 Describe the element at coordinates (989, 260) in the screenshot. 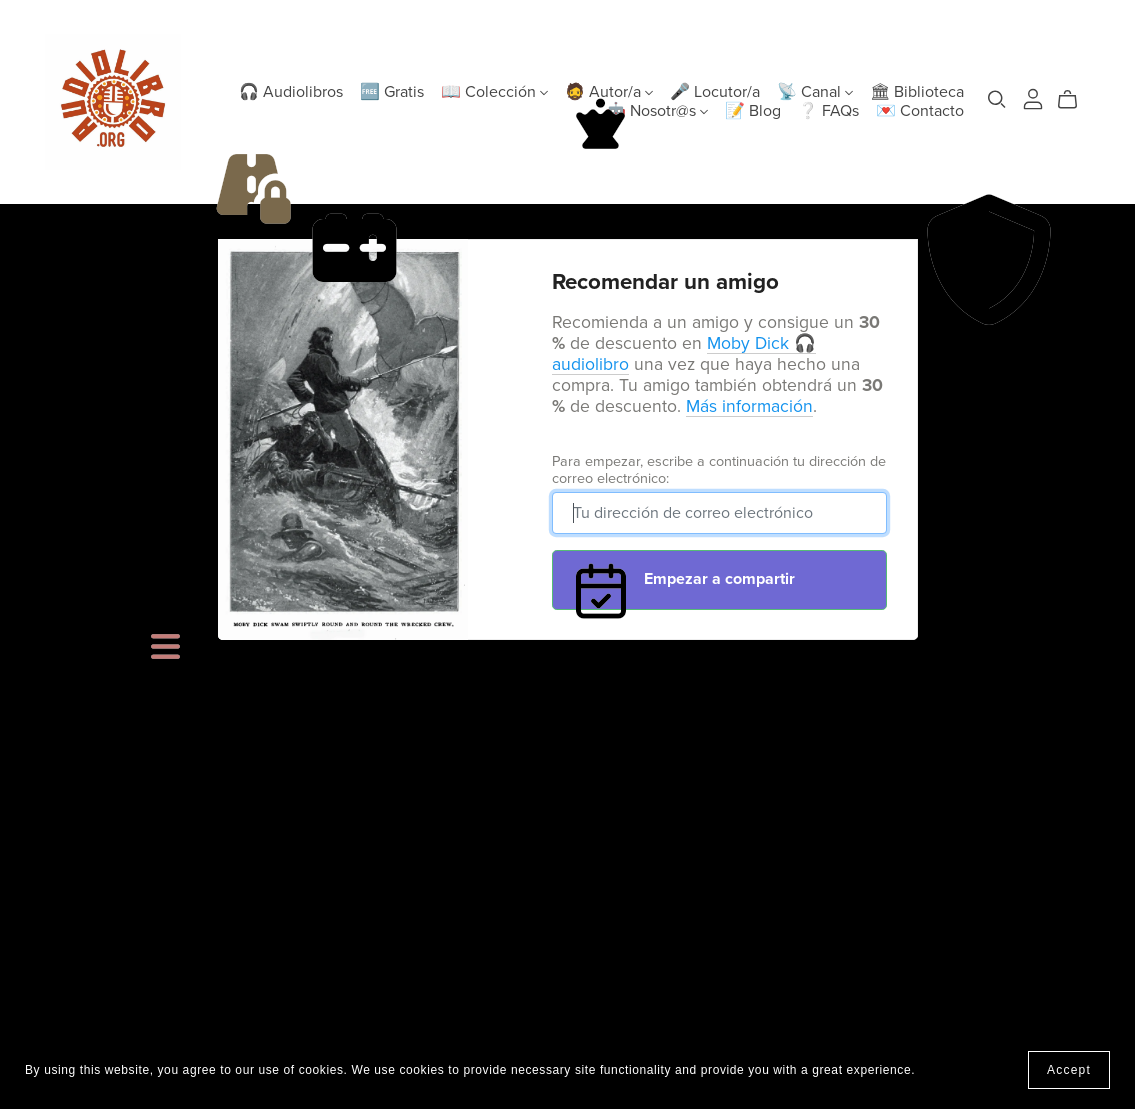

I see `view security or protection settings` at that location.